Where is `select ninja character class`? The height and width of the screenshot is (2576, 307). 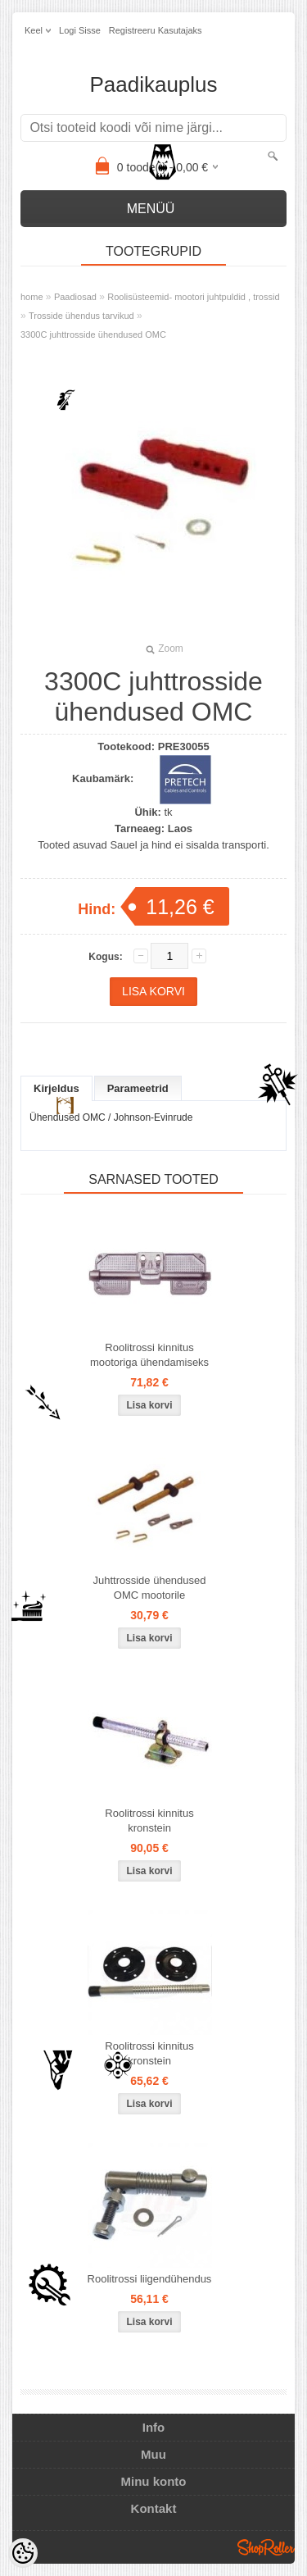 select ninja character class is located at coordinates (65, 399).